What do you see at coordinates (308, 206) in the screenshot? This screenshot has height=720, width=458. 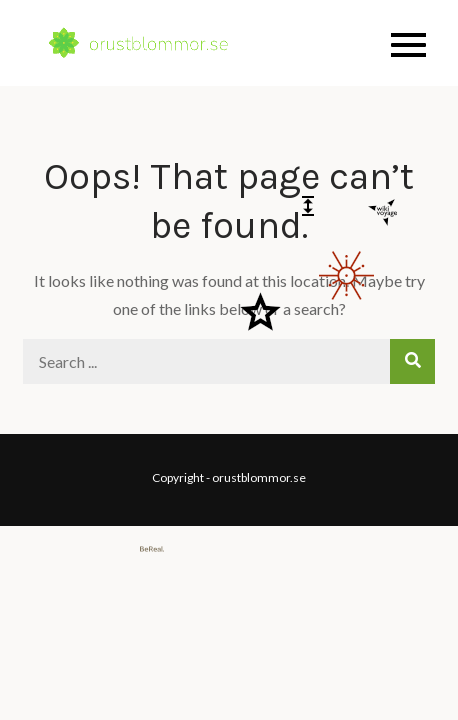 I see `expand content to full height` at bounding box center [308, 206].